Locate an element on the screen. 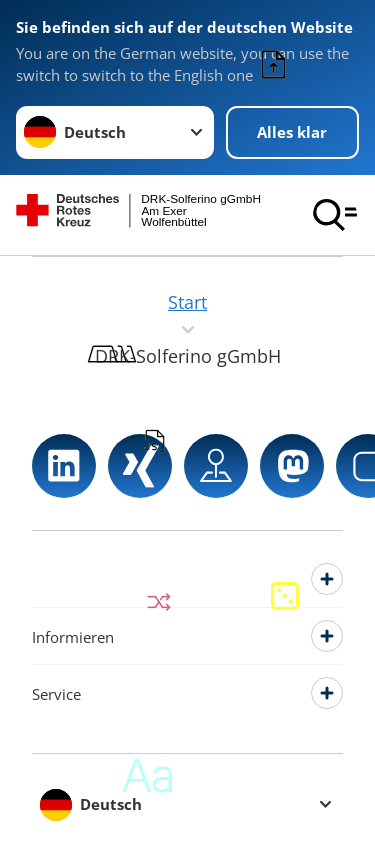 This screenshot has height=863, width=375. javascript file in a project directory is located at coordinates (155, 441).